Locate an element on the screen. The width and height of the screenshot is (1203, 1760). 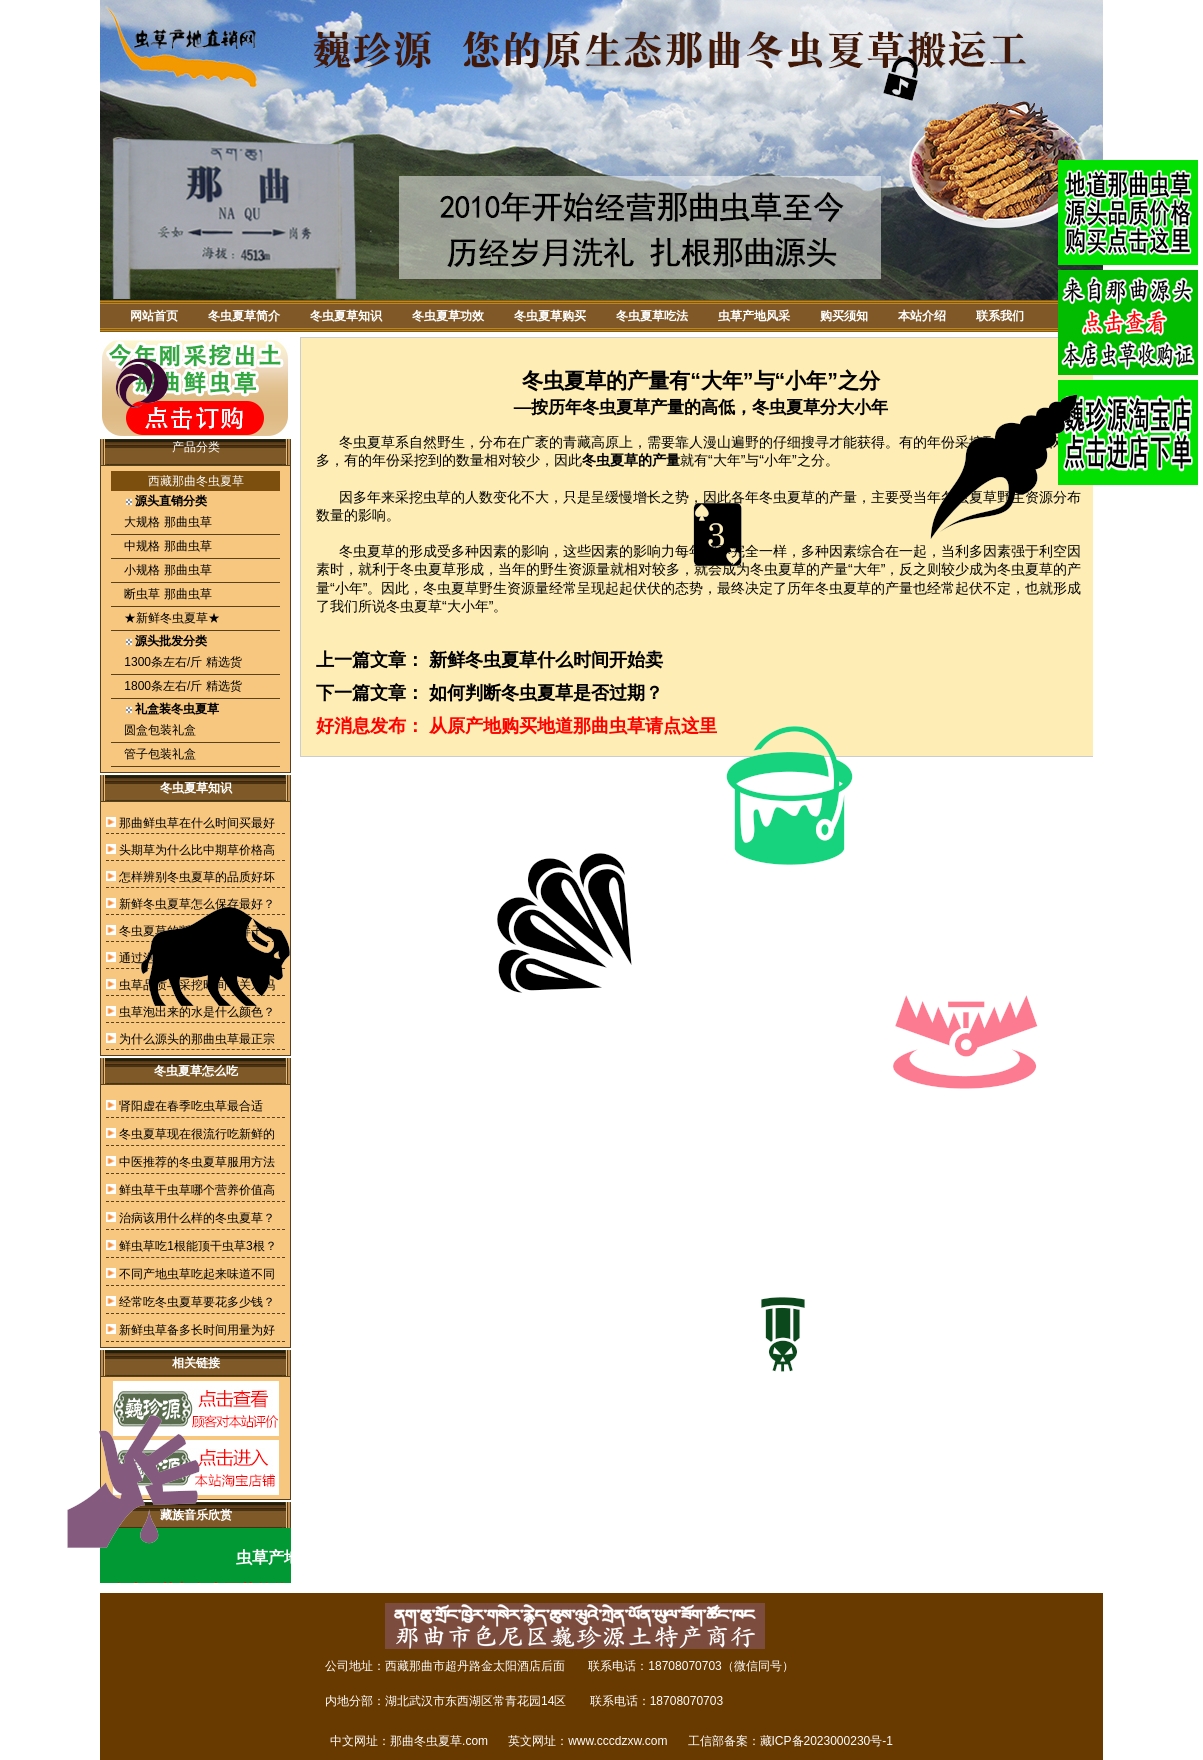
achievement unlocked for defeating enemies is located at coordinates (783, 1334).